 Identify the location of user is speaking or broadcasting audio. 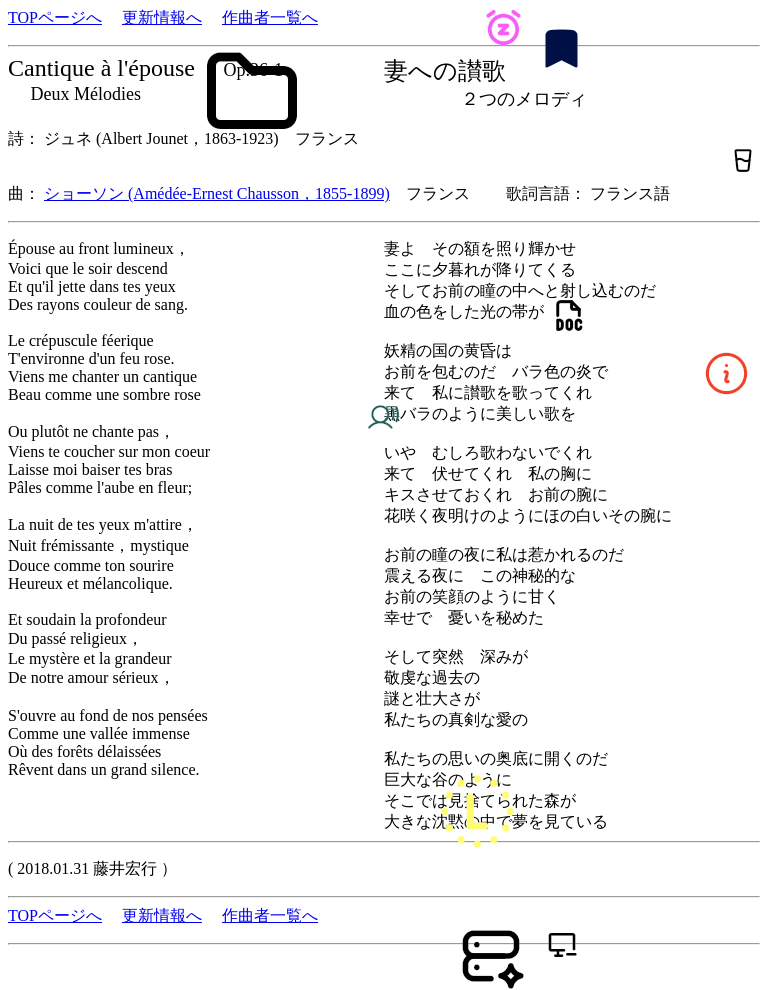
(383, 417).